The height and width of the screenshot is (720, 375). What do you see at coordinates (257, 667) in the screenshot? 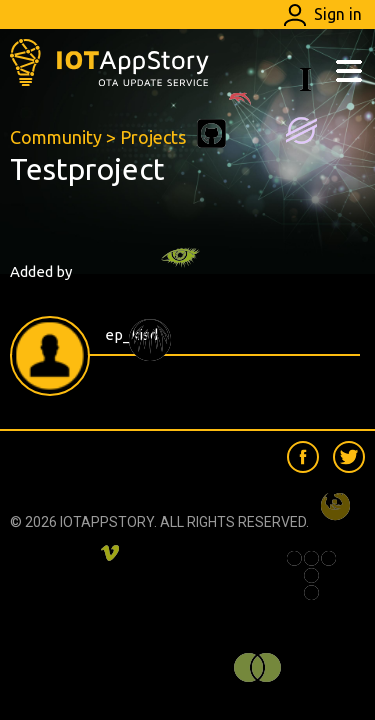
I see `pay with mastercard` at bounding box center [257, 667].